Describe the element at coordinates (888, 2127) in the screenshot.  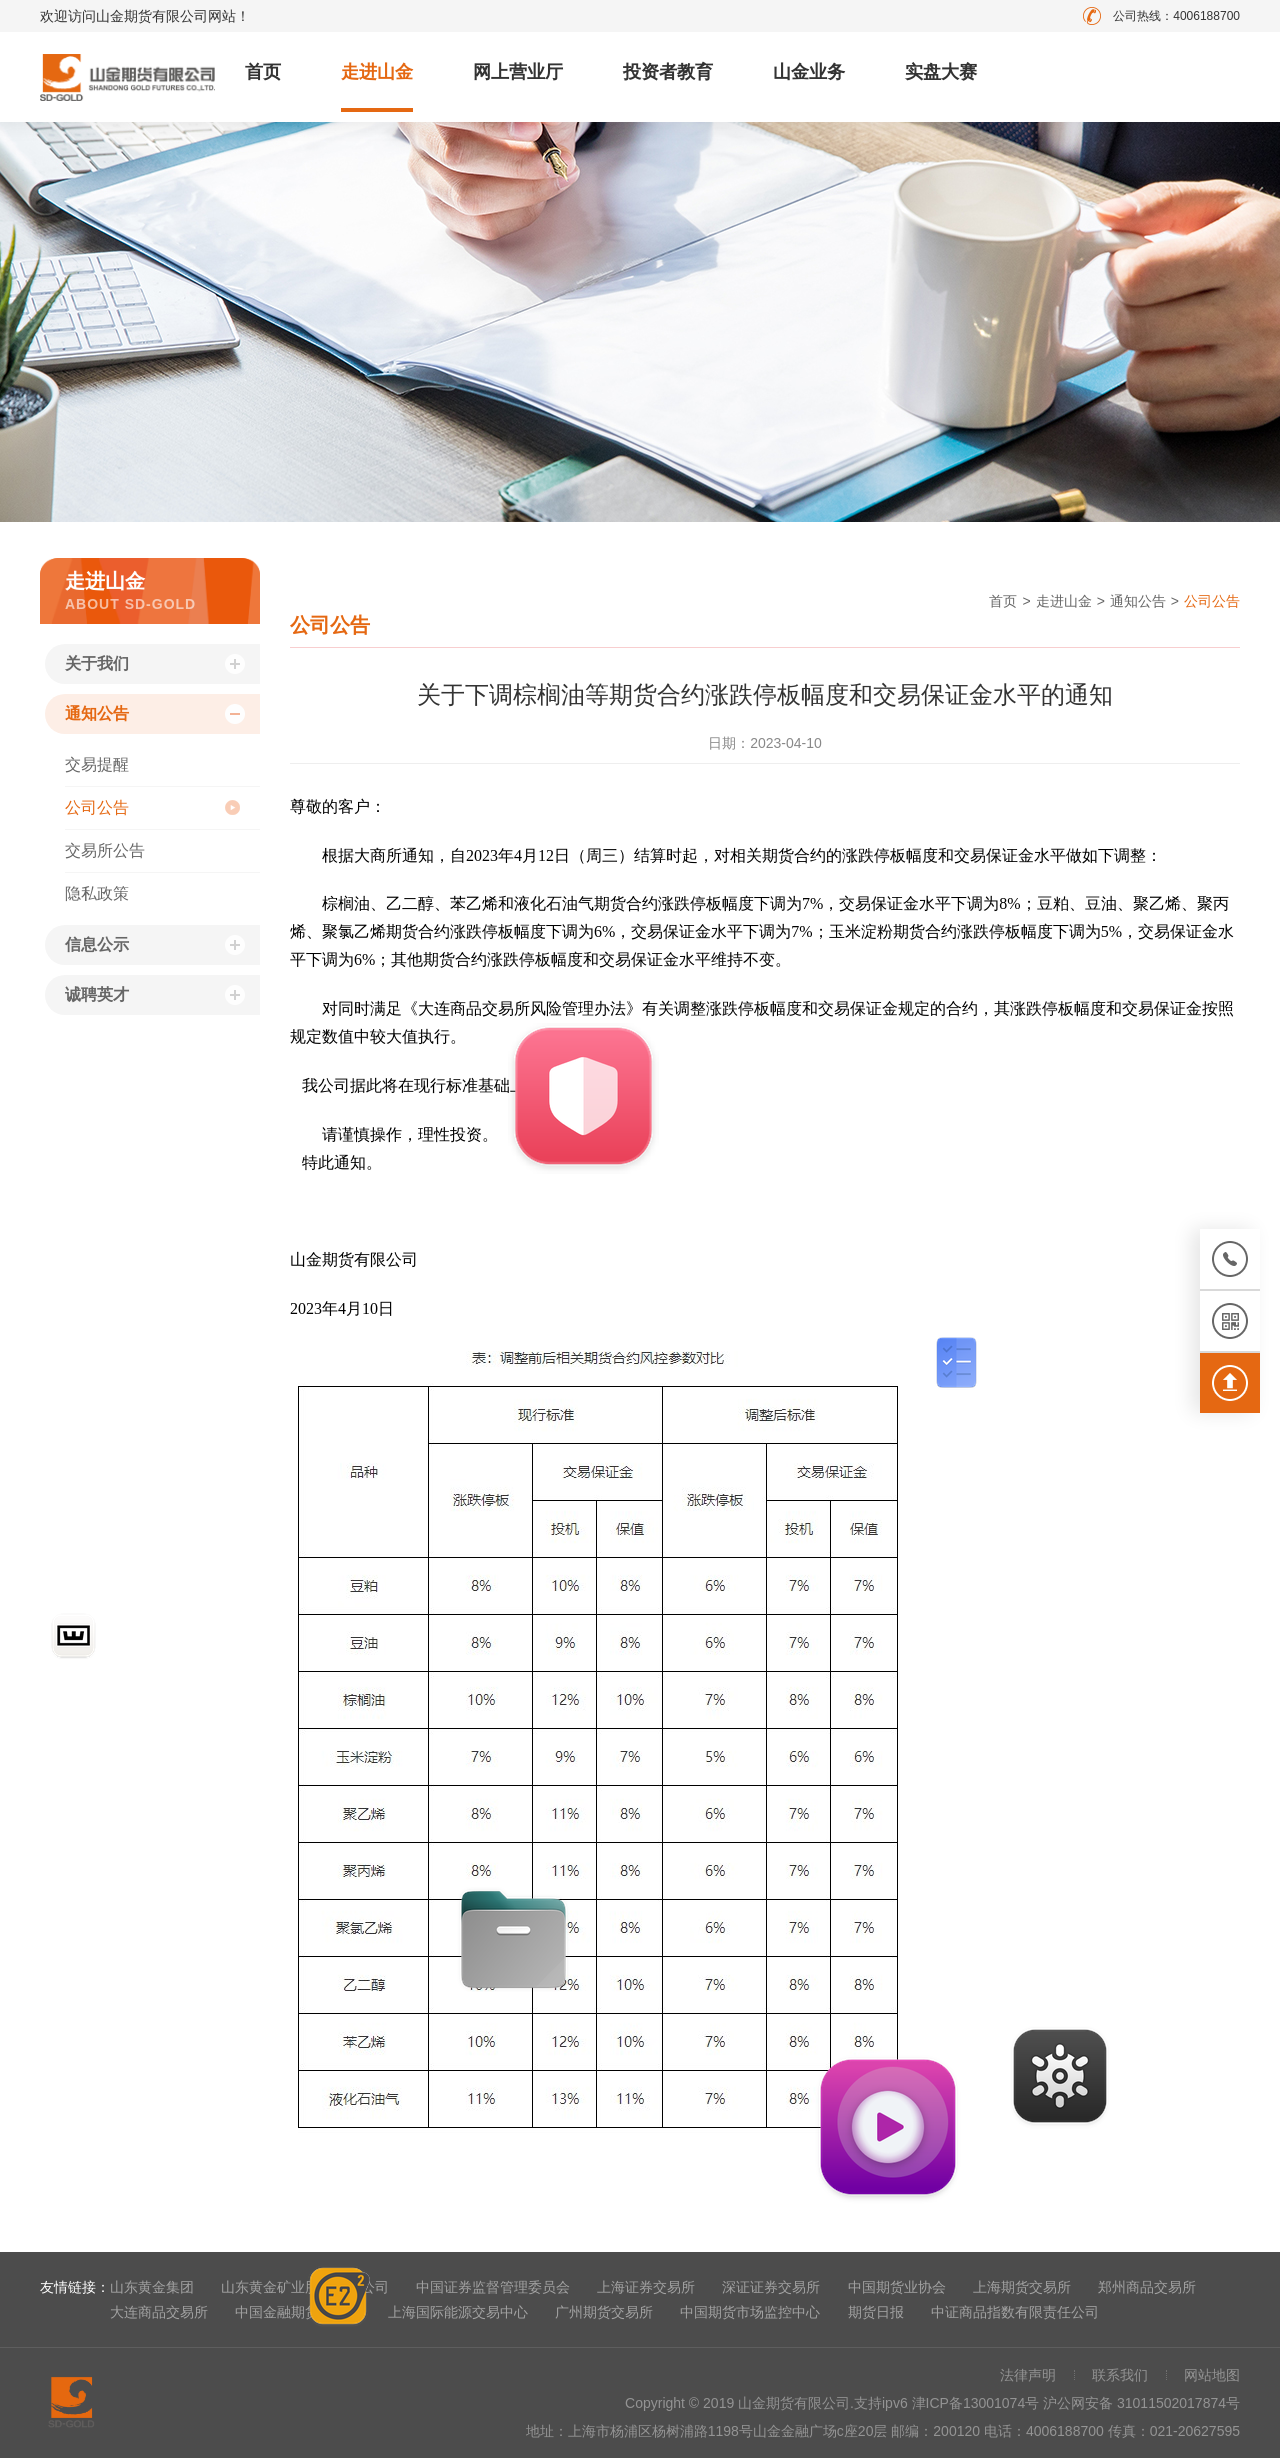
I see `open mpv media player` at that location.